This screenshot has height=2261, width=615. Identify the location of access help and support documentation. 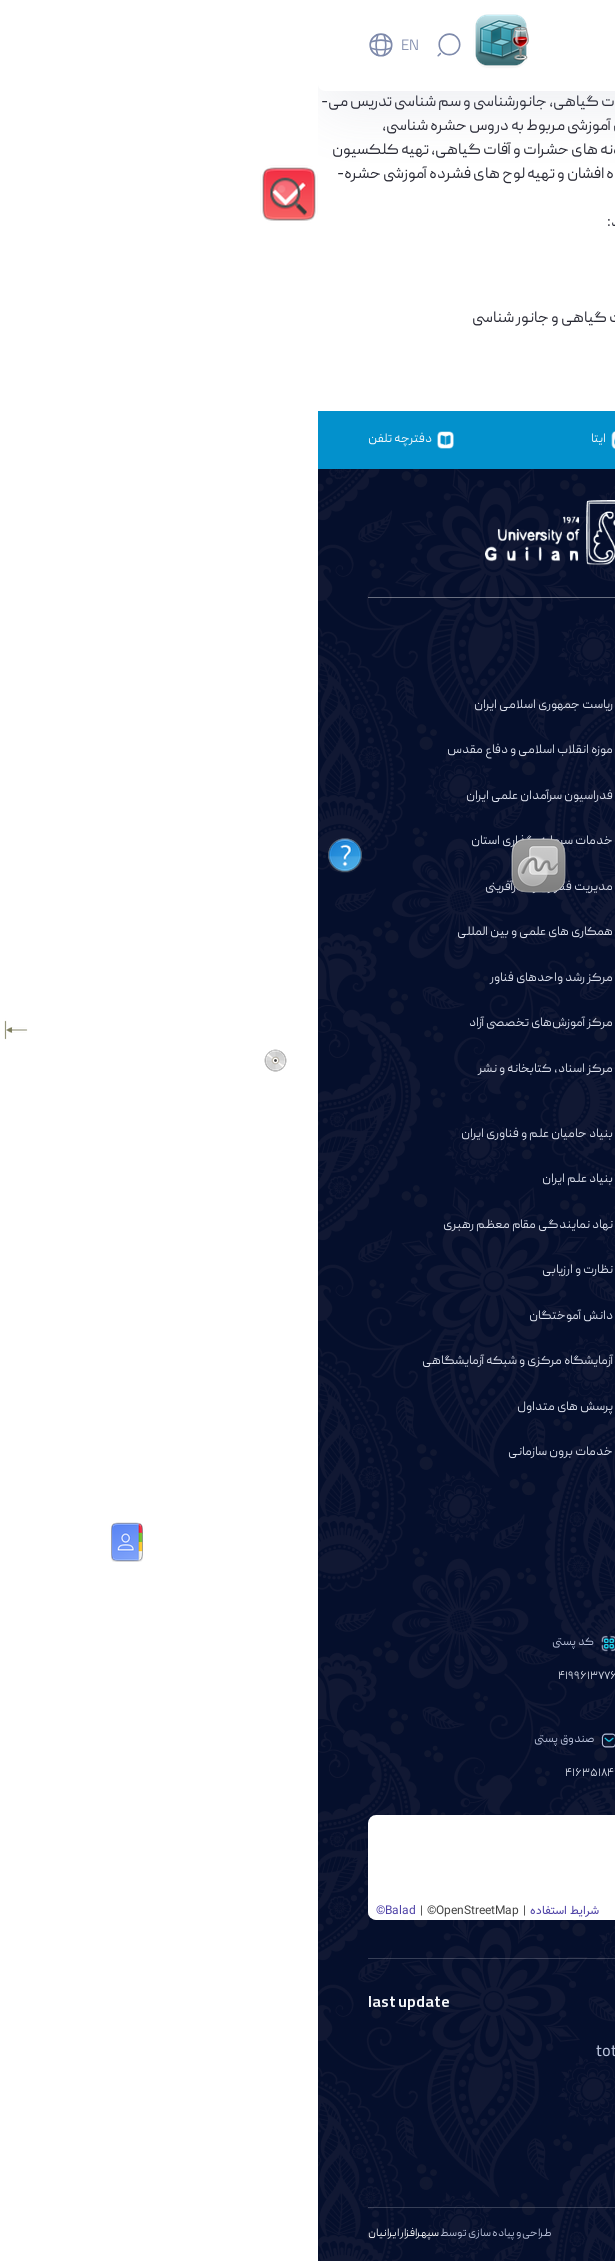
(345, 855).